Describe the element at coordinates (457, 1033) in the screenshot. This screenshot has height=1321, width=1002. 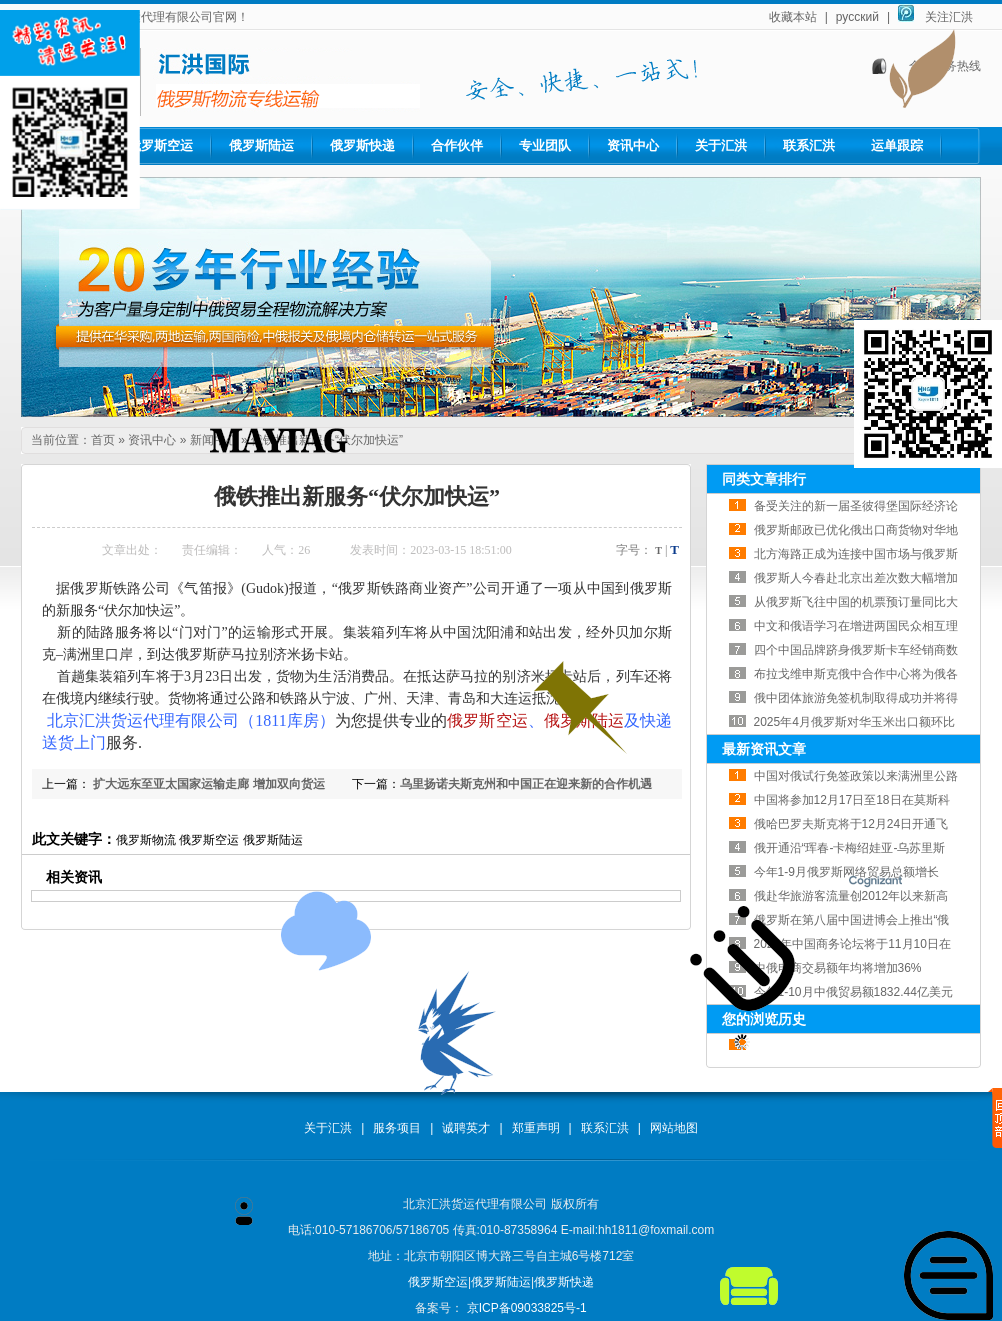
I see `CD Projekt company logo` at that location.